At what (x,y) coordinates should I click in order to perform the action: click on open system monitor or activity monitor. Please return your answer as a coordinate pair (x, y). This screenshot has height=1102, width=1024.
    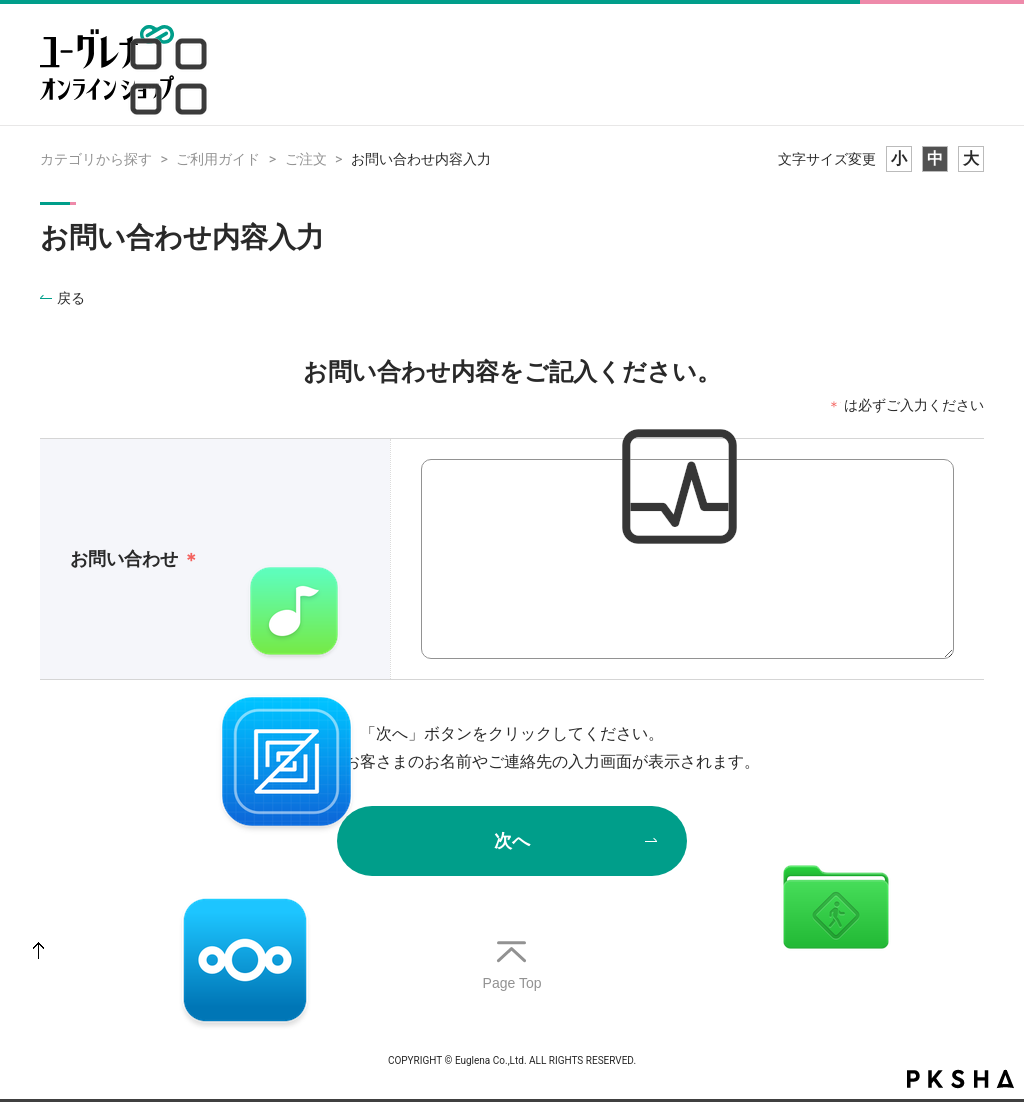
    Looking at the image, I should click on (679, 486).